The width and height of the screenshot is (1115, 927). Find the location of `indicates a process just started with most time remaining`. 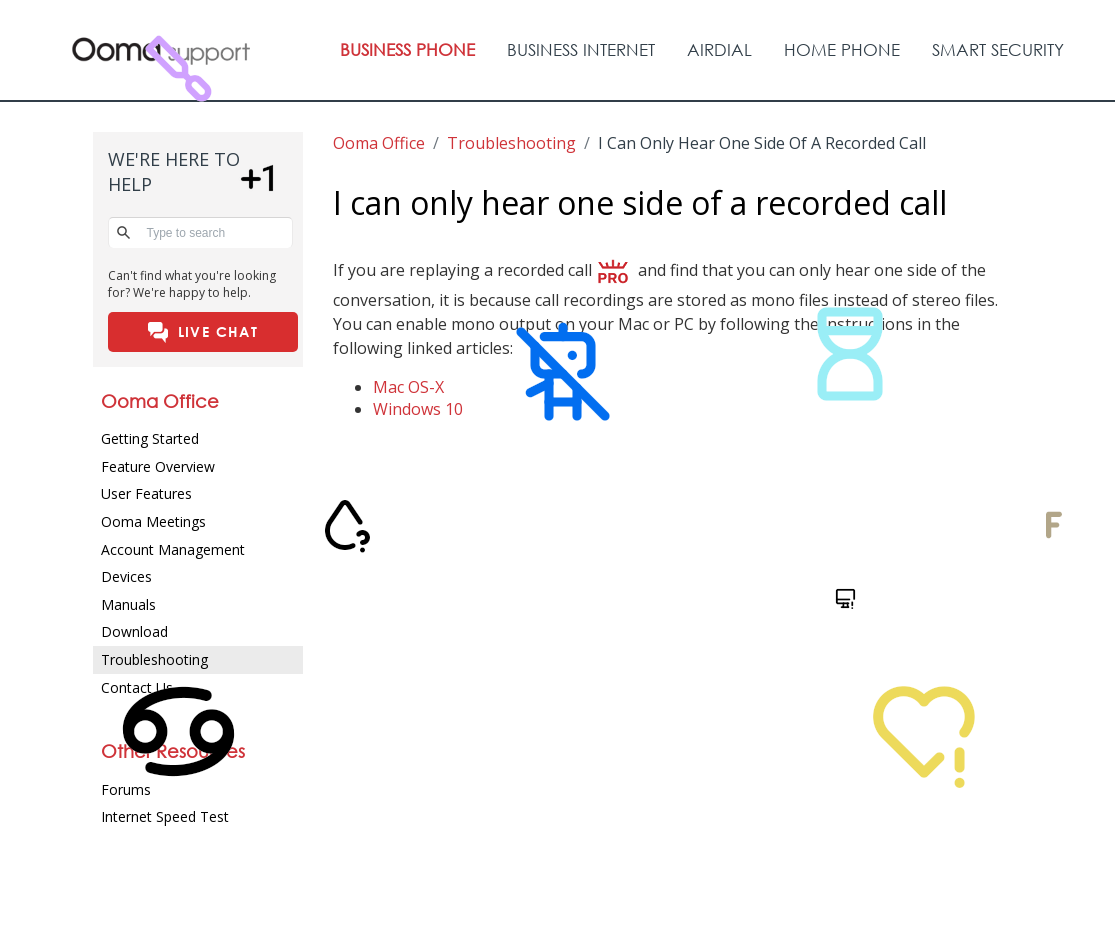

indicates a process just started with most time remaining is located at coordinates (850, 354).